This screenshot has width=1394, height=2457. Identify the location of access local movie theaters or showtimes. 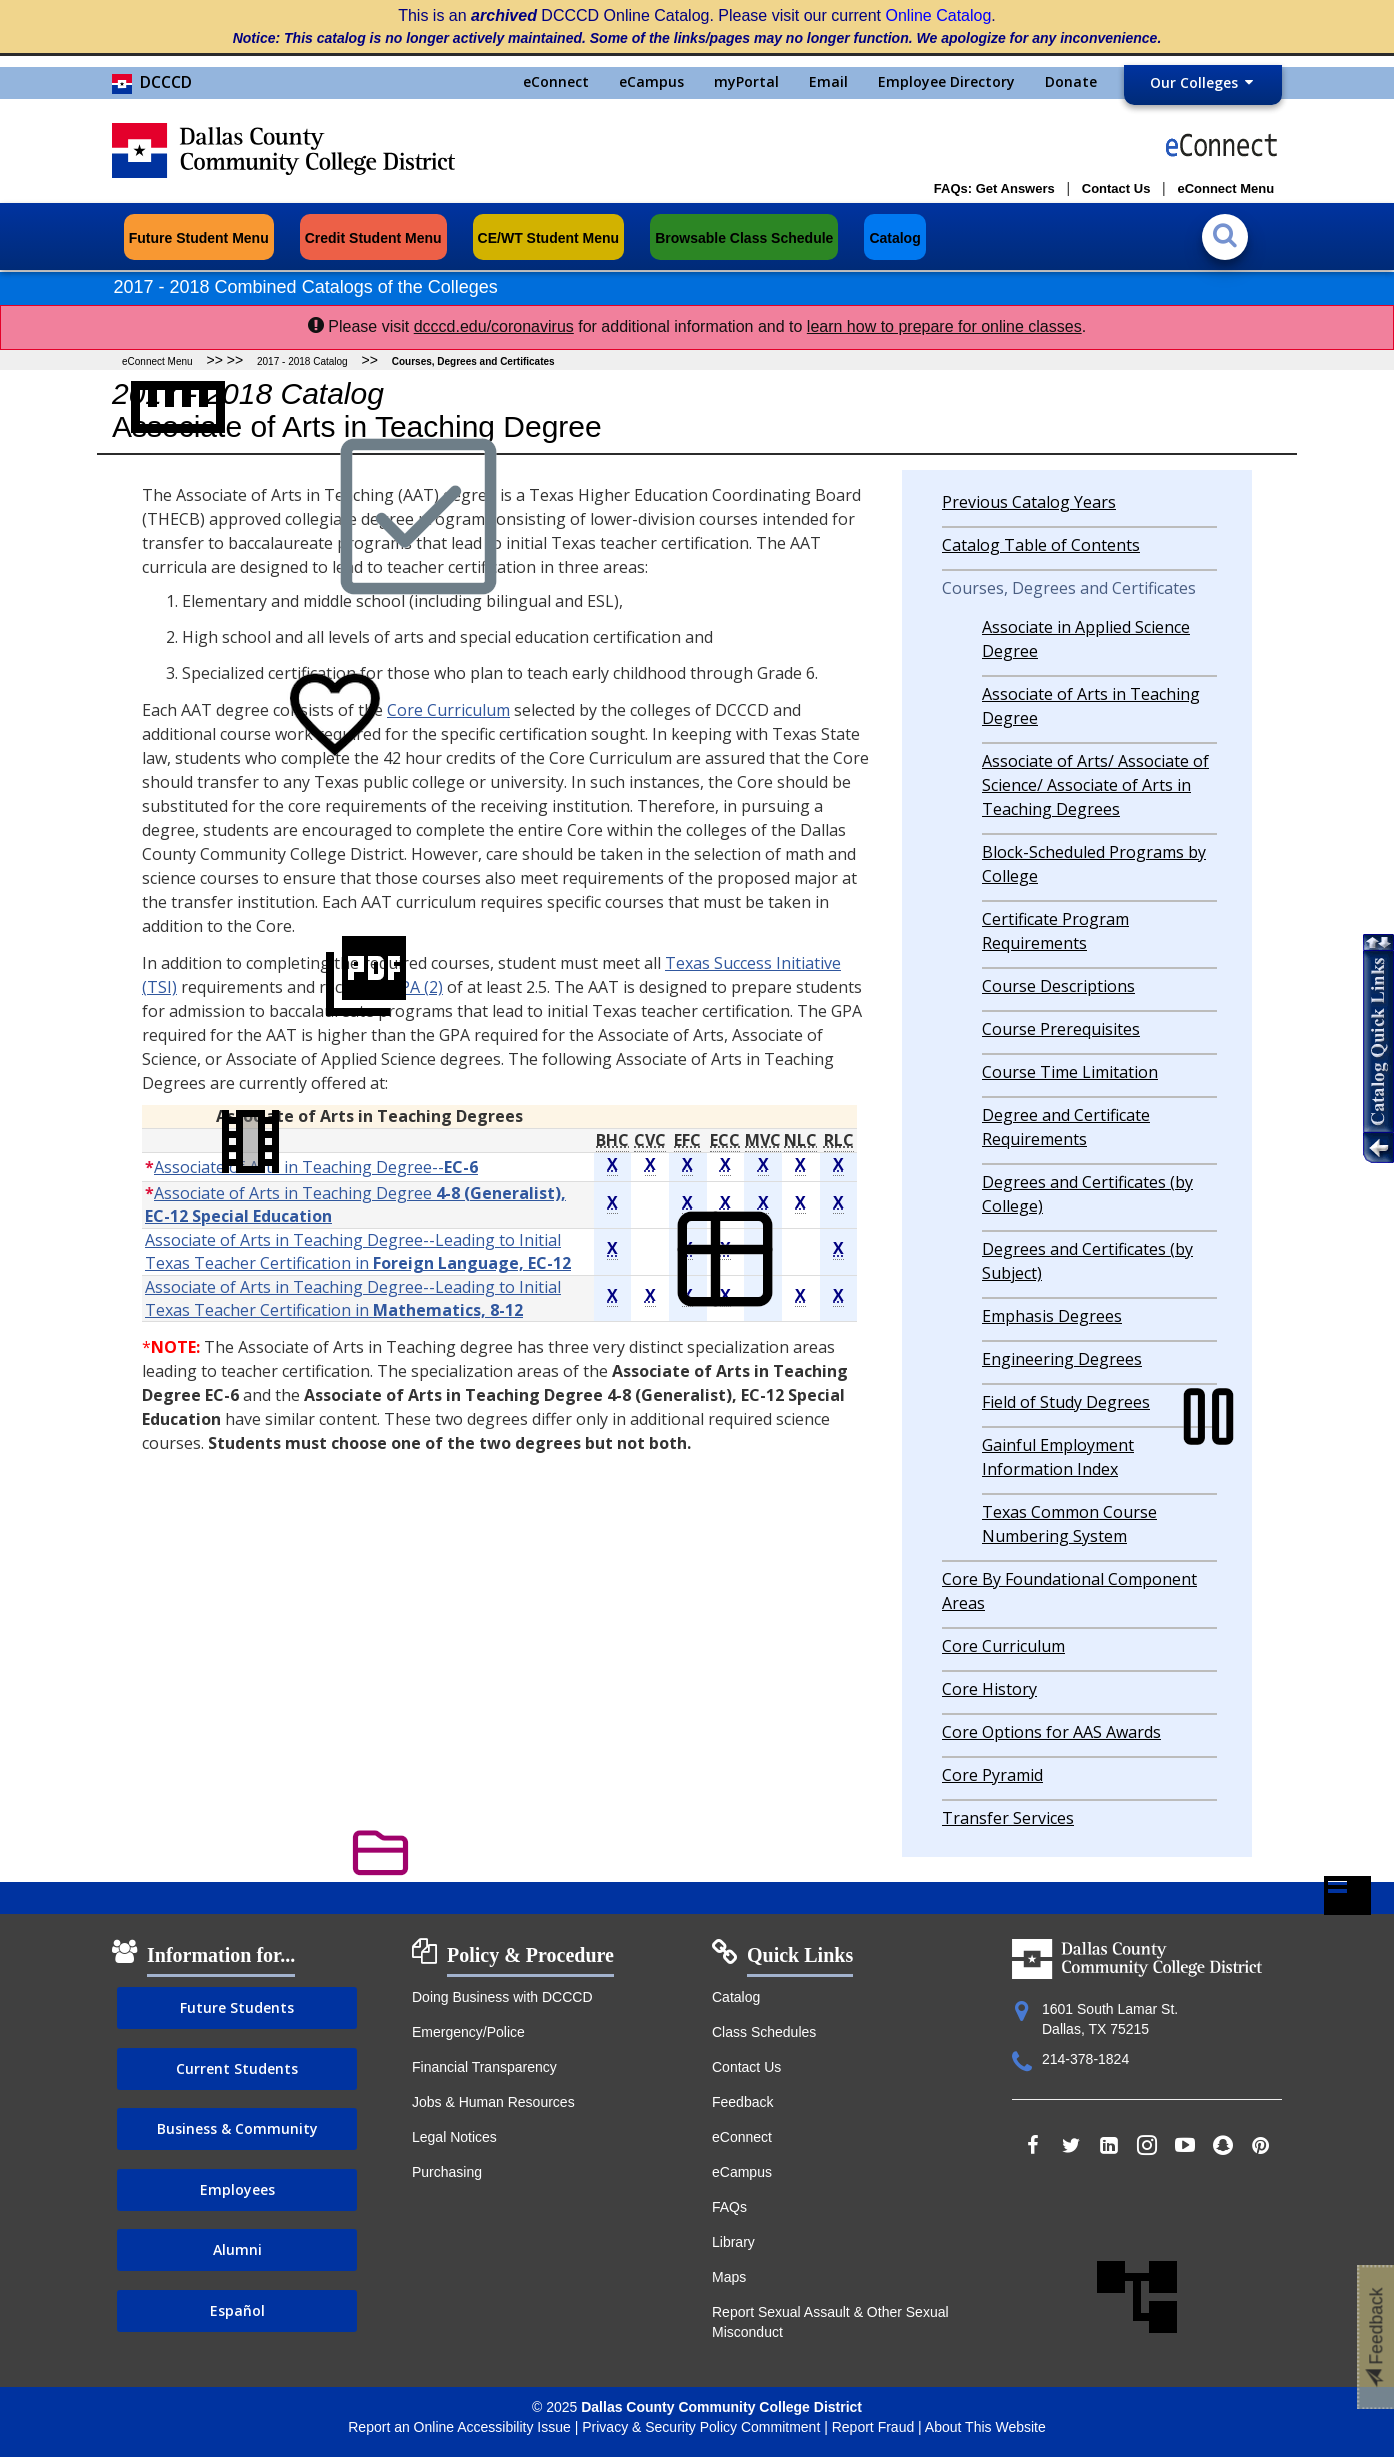
(250, 1141).